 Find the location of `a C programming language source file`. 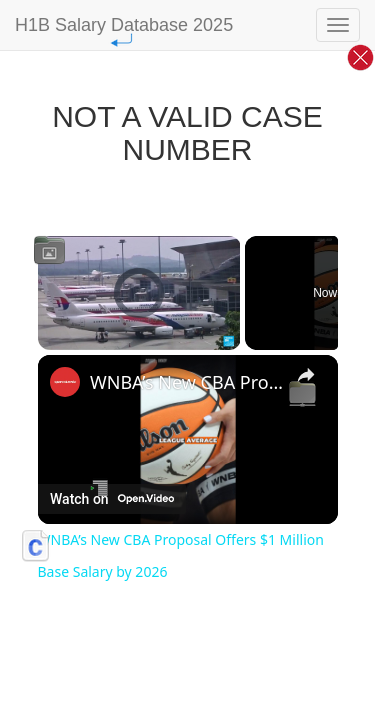

a C programming language source file is located at coordinates (35, 545).